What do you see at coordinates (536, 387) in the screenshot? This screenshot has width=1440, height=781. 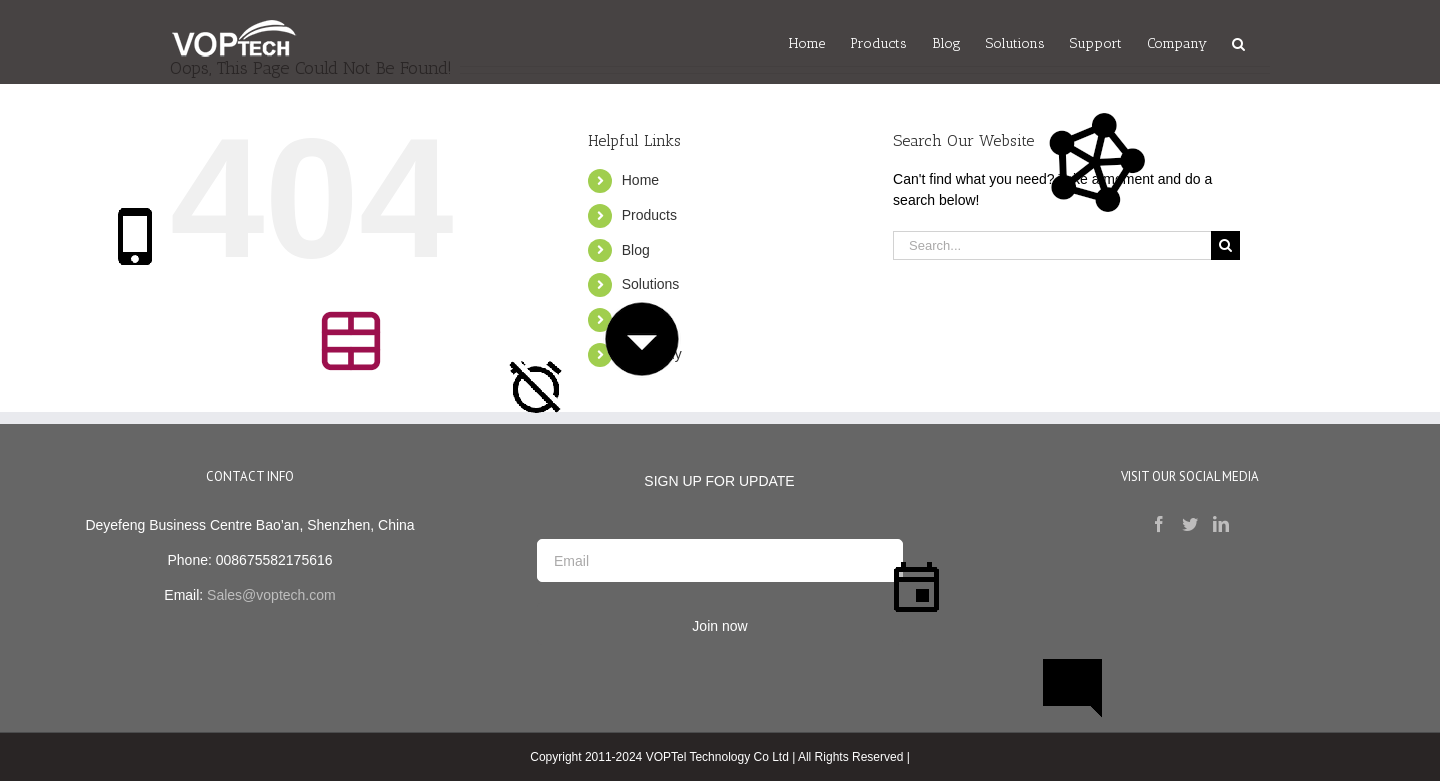 I see `disable or turn off alarm` at bounding box center [536, 387].